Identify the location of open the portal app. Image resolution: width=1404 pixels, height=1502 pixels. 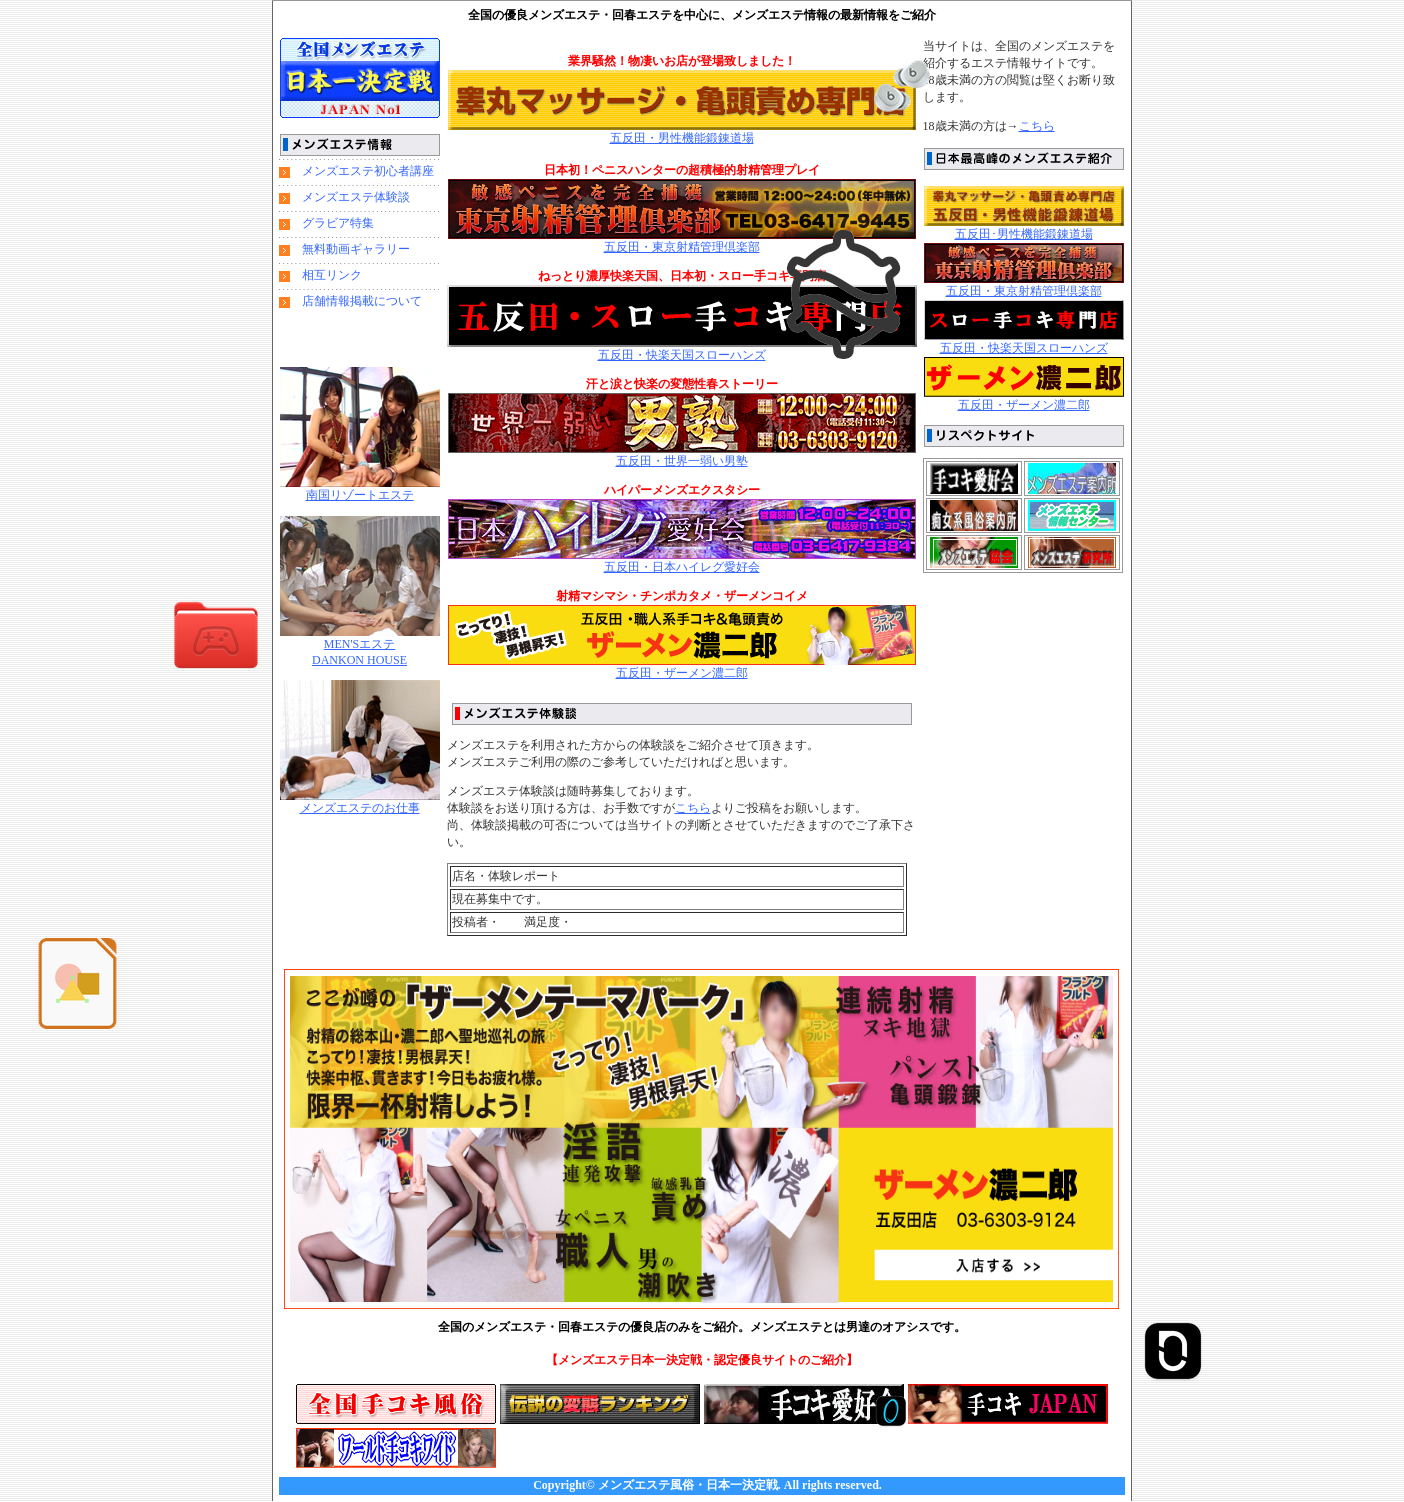
(891, 1411).